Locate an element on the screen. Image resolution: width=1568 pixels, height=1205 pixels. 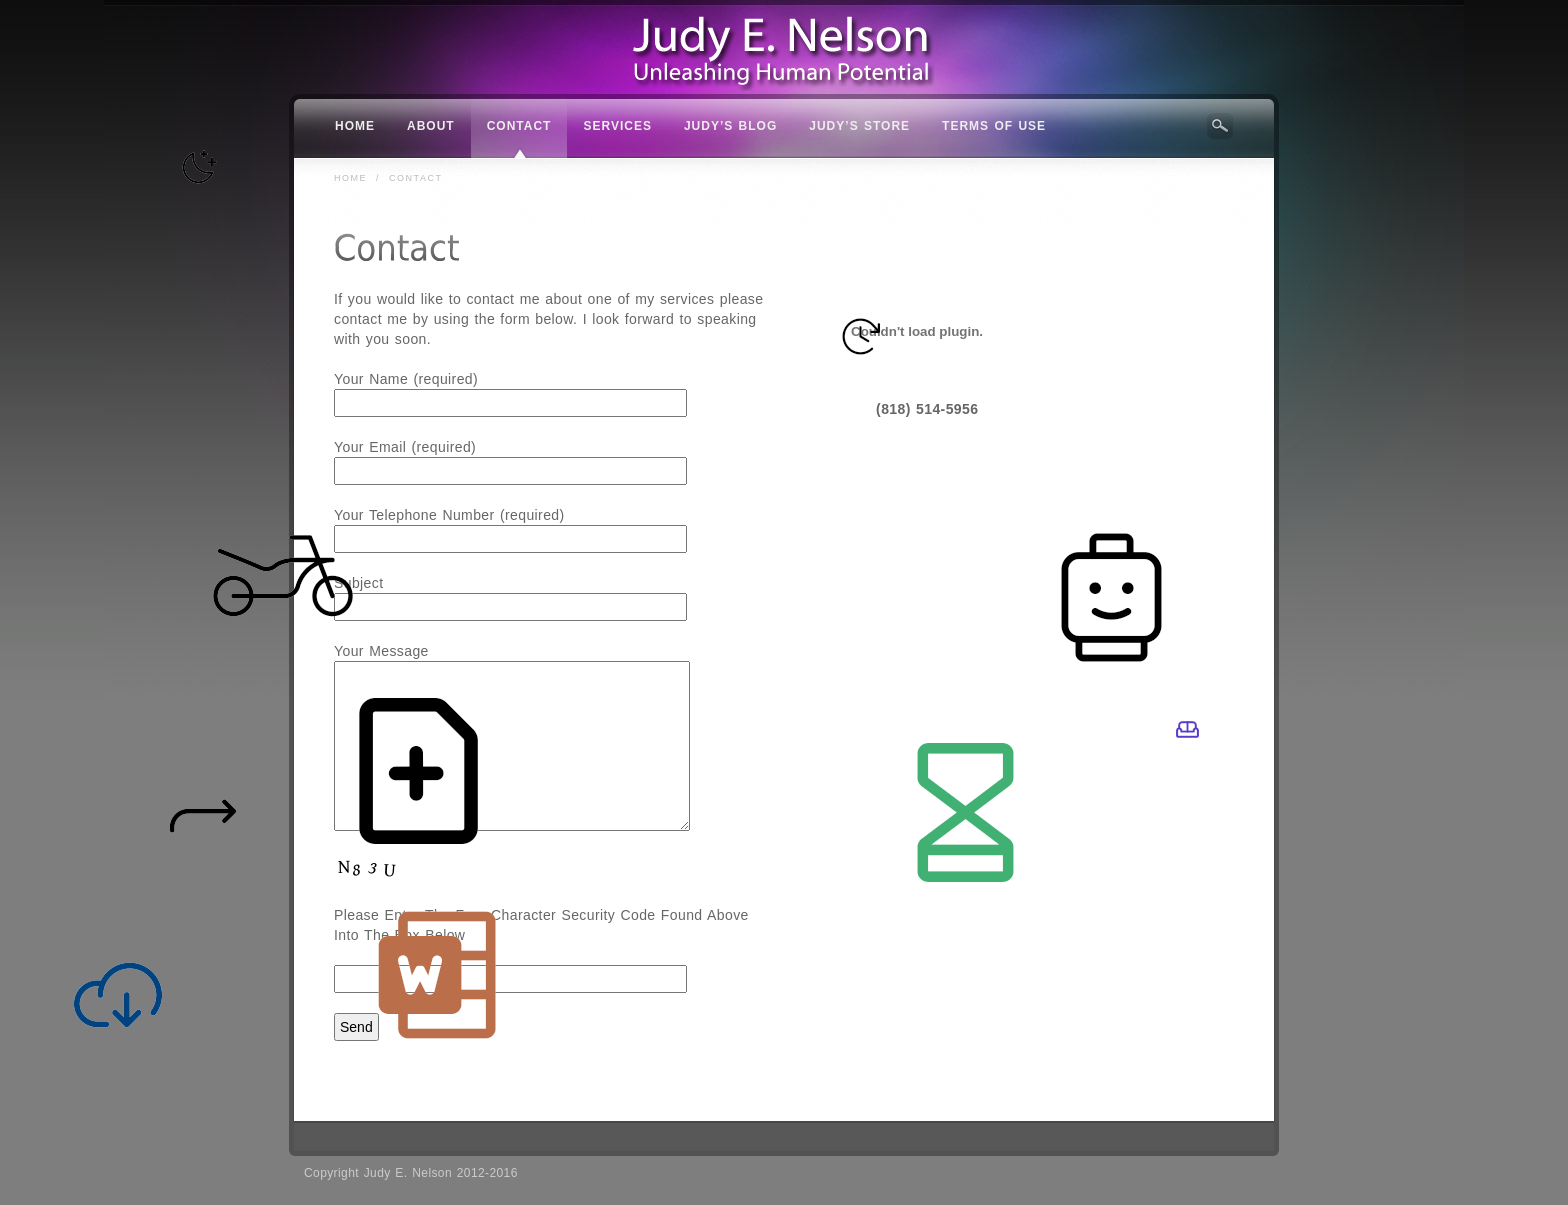
forward or share content is located at coordinates (203, 816).